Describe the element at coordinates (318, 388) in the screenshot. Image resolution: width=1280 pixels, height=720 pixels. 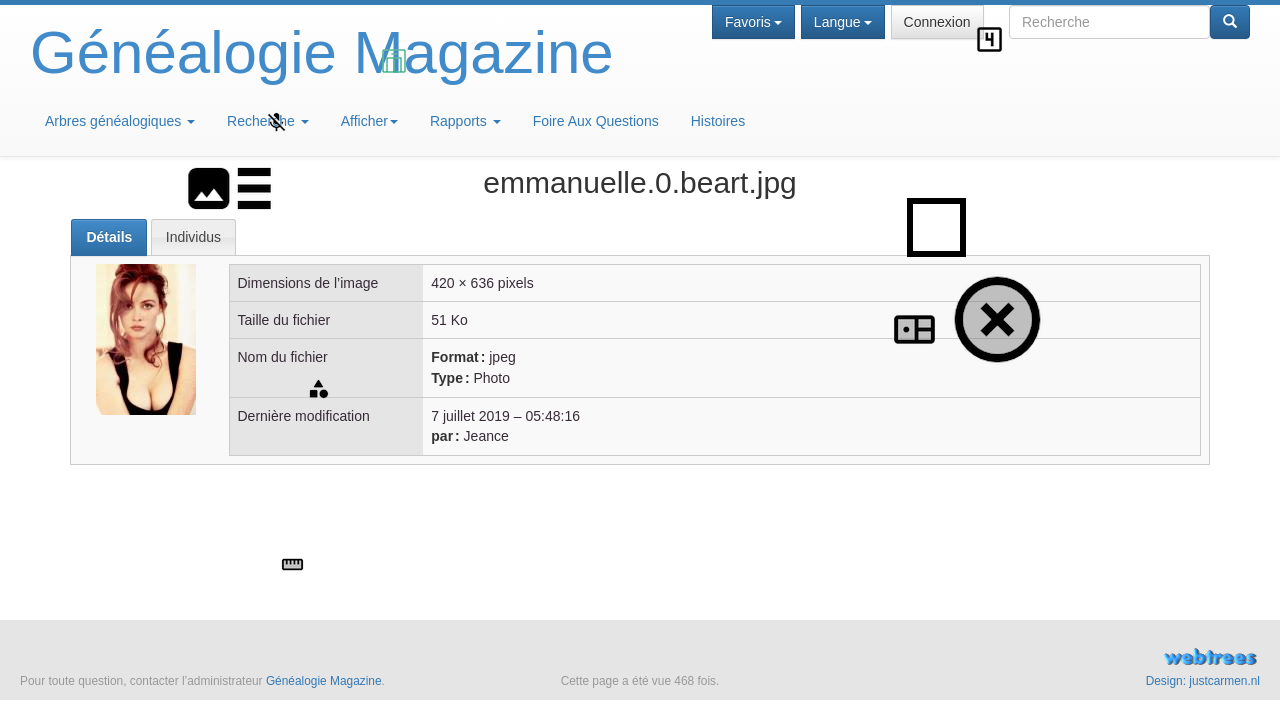
I see `browse or filter by category` at that location.